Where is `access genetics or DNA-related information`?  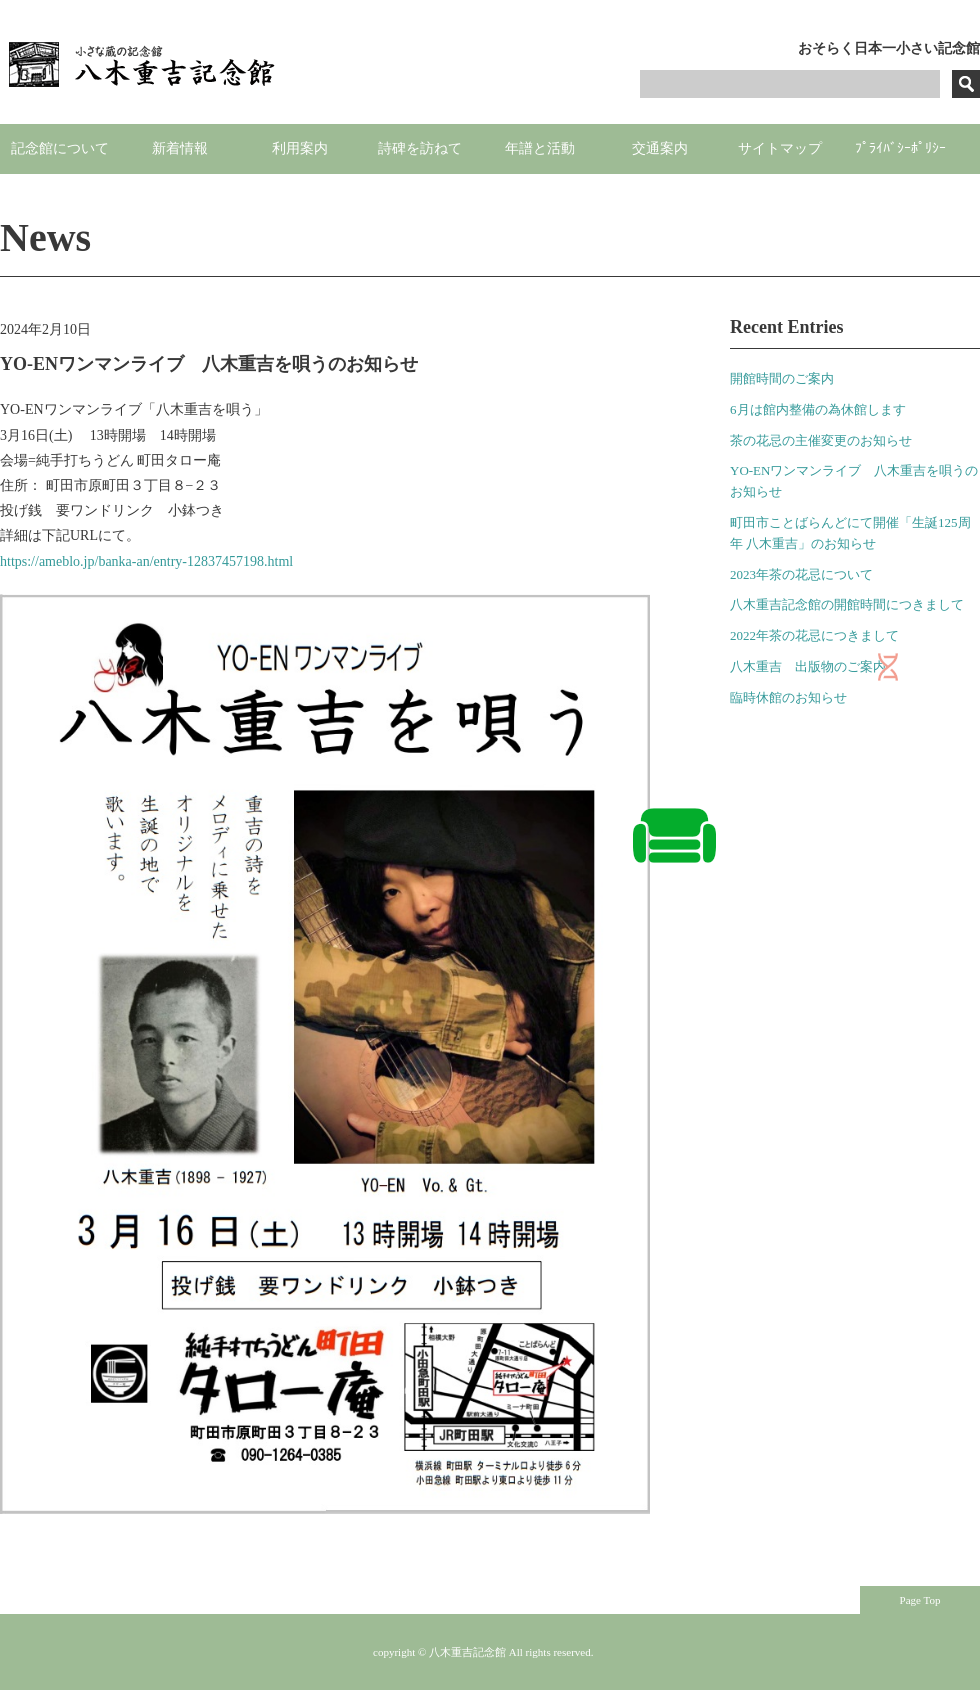 access genetics or DNA-related information is located at coordinates (888, 667).